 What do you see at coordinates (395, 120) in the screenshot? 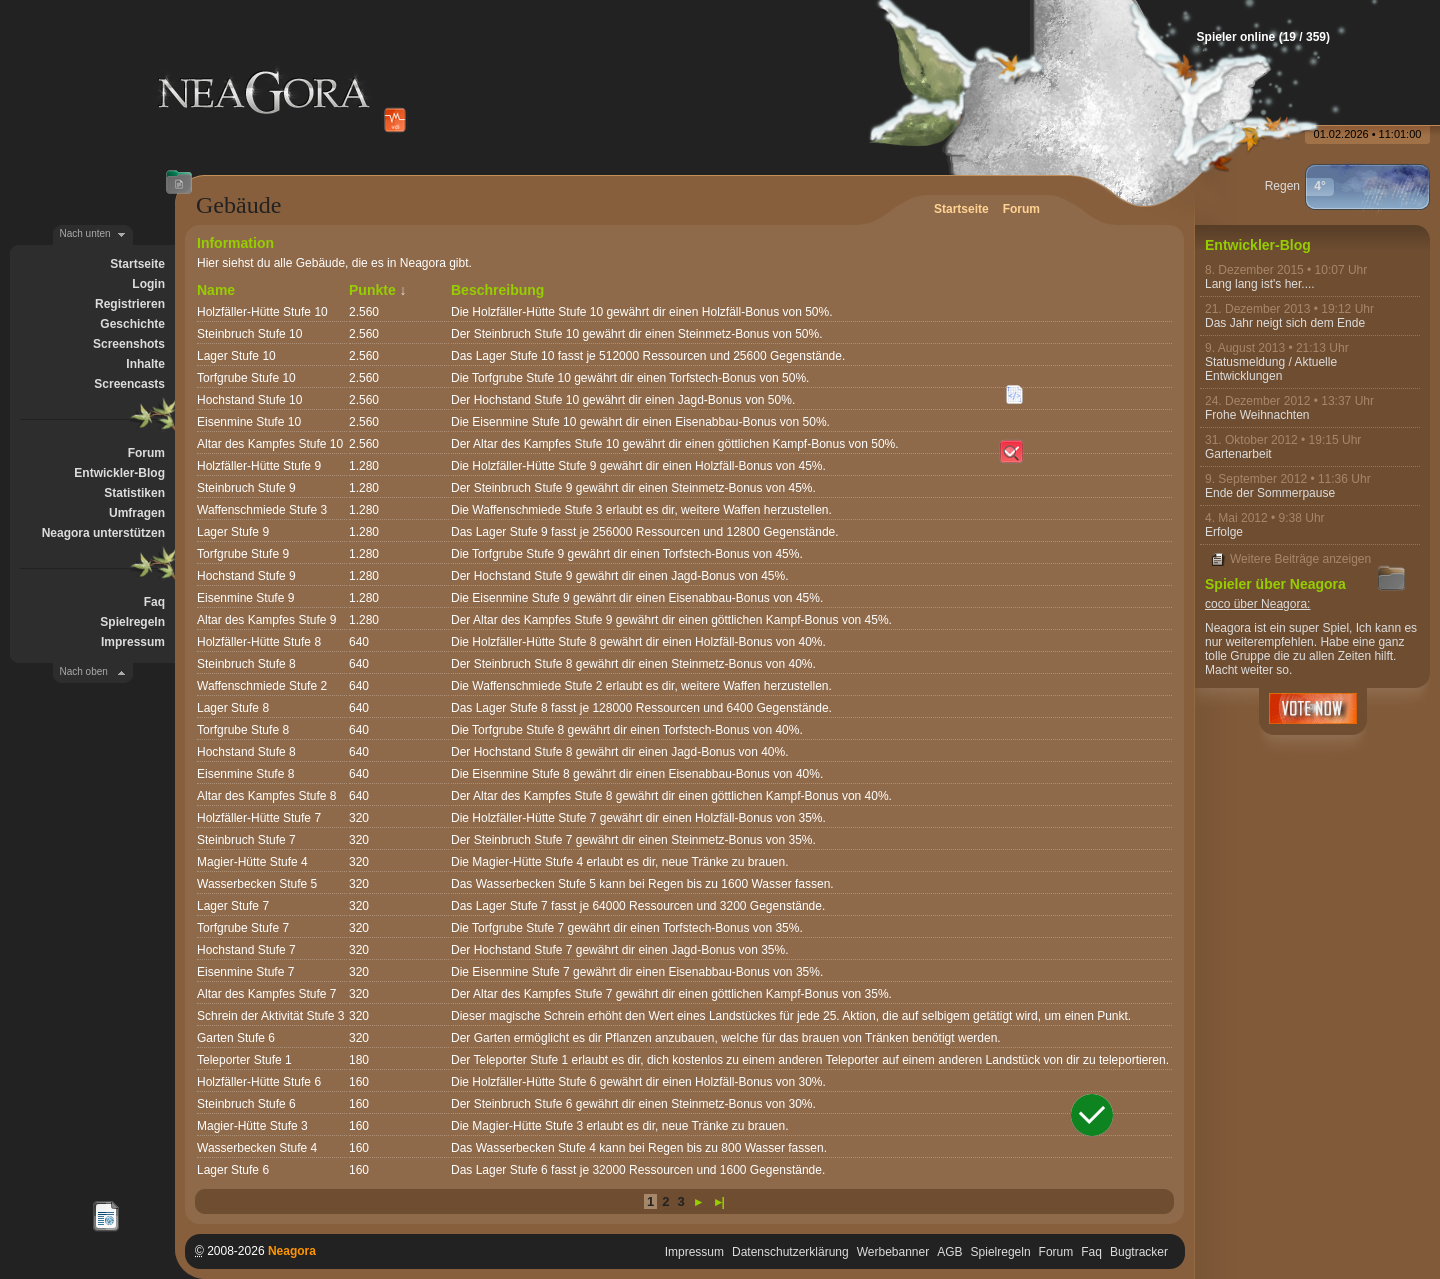
I see `VirtualBox disk image file` at bounding box center [395, 120].